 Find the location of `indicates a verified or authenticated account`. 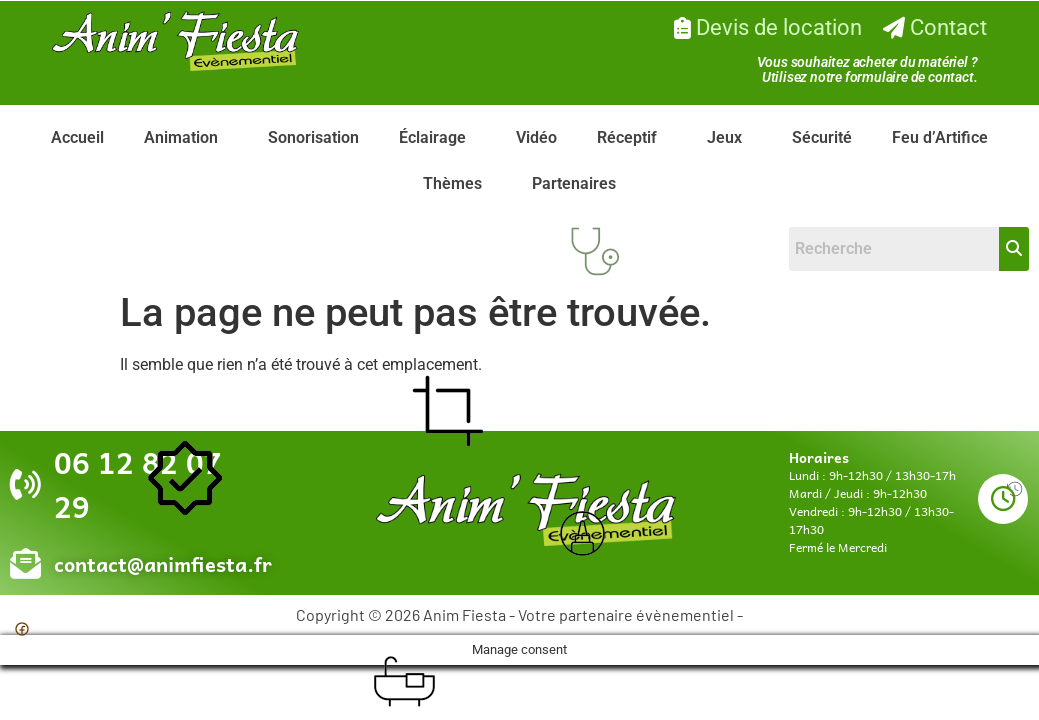

indicates a verified or authenticated account is located at coordinates (185, 478).